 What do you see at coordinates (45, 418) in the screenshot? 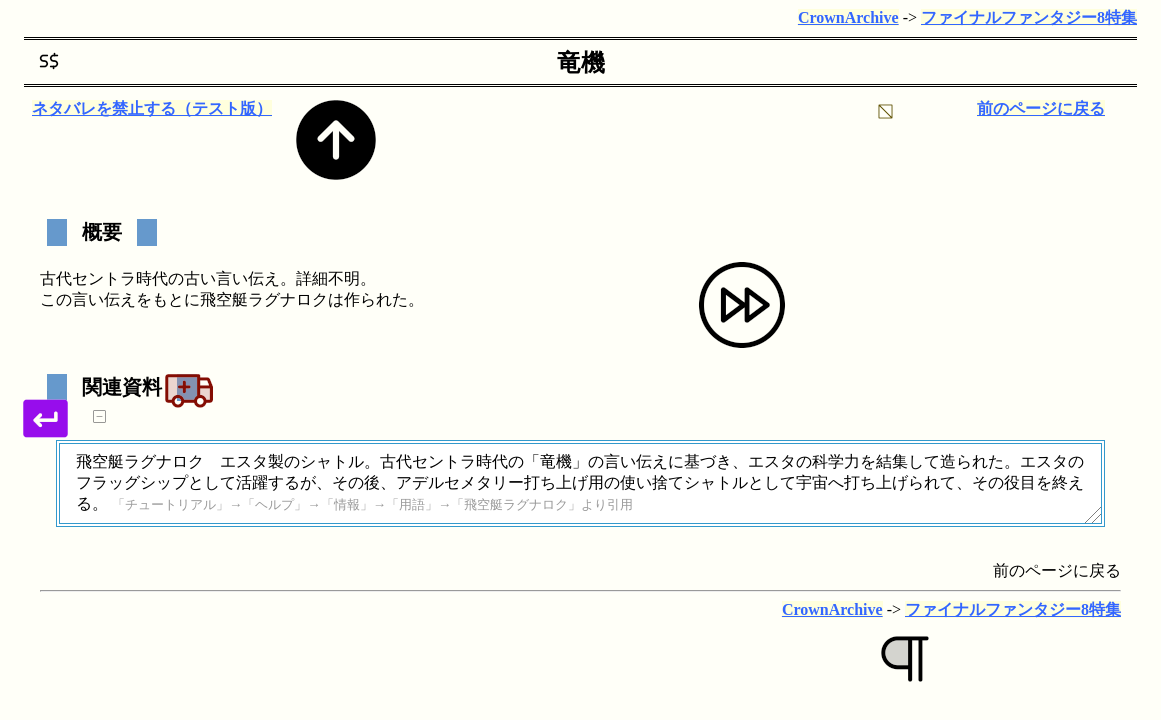
I see `press enter or return key` at bounding box center [45, 418].